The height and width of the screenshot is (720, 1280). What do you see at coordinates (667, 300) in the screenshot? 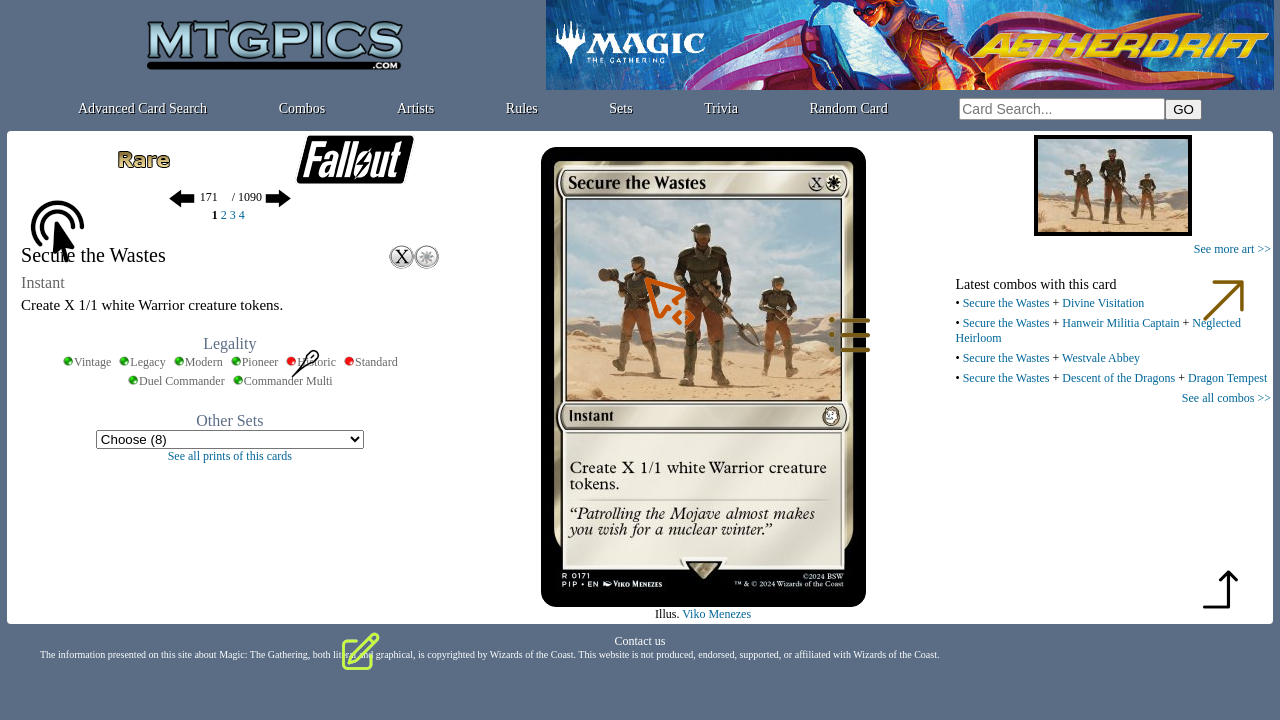
I see `access developer cursor or pointer settings` at bounding box center [667, 300].